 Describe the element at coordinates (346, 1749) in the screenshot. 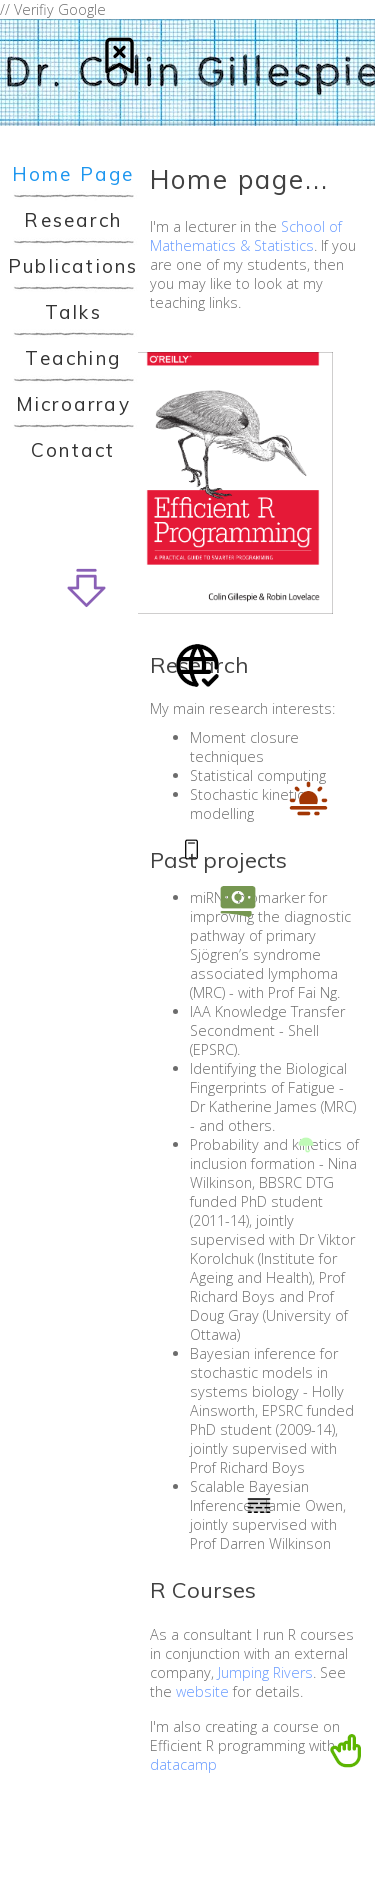

I see `select or highlight the ring finger for gesture input` at that location.